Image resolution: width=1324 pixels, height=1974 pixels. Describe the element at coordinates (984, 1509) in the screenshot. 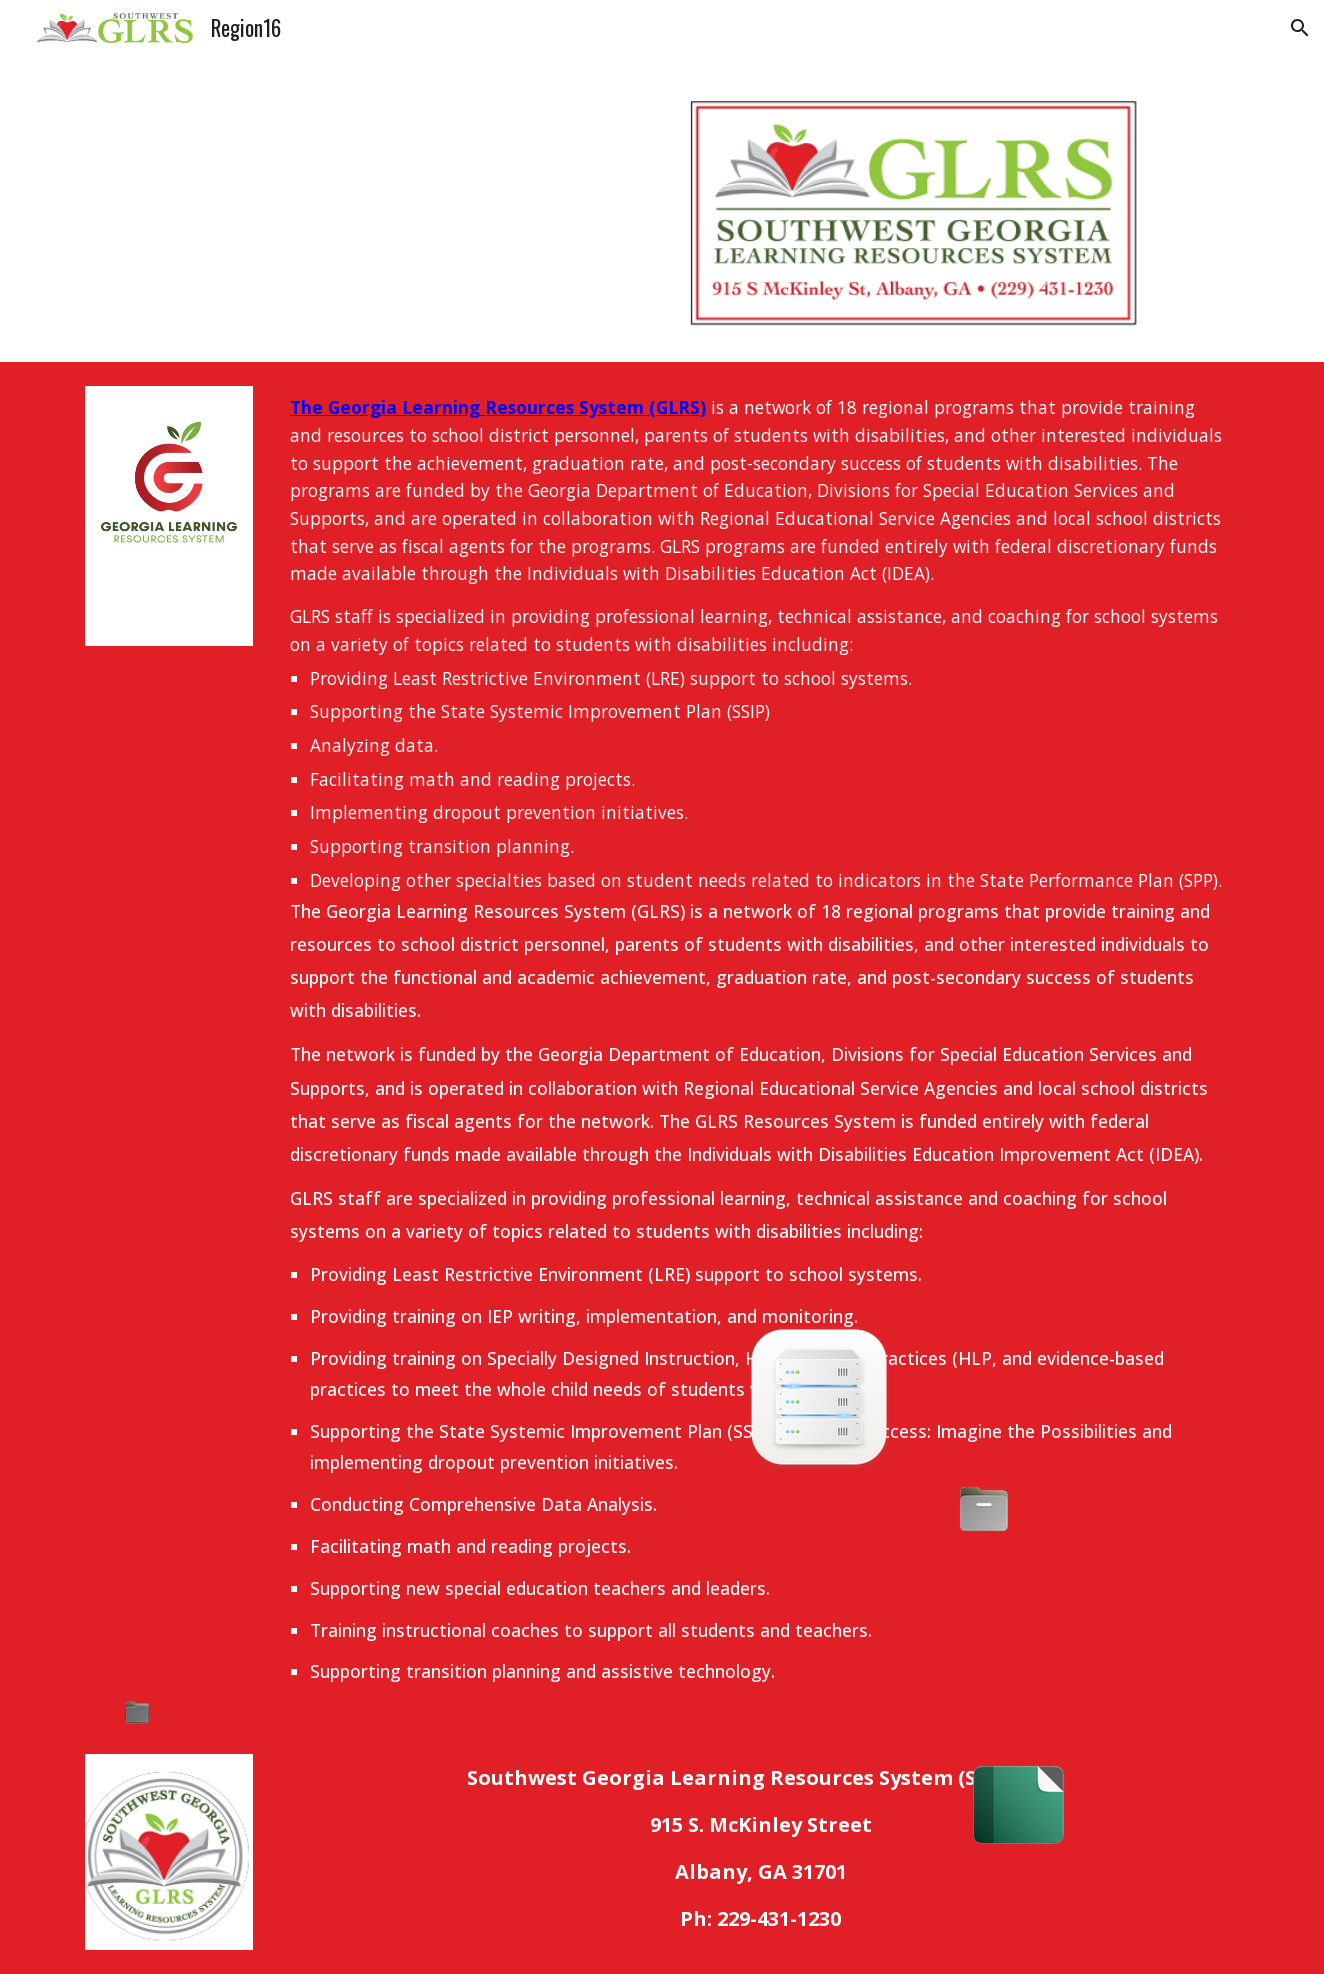

I see `open the file manager application` at that location.